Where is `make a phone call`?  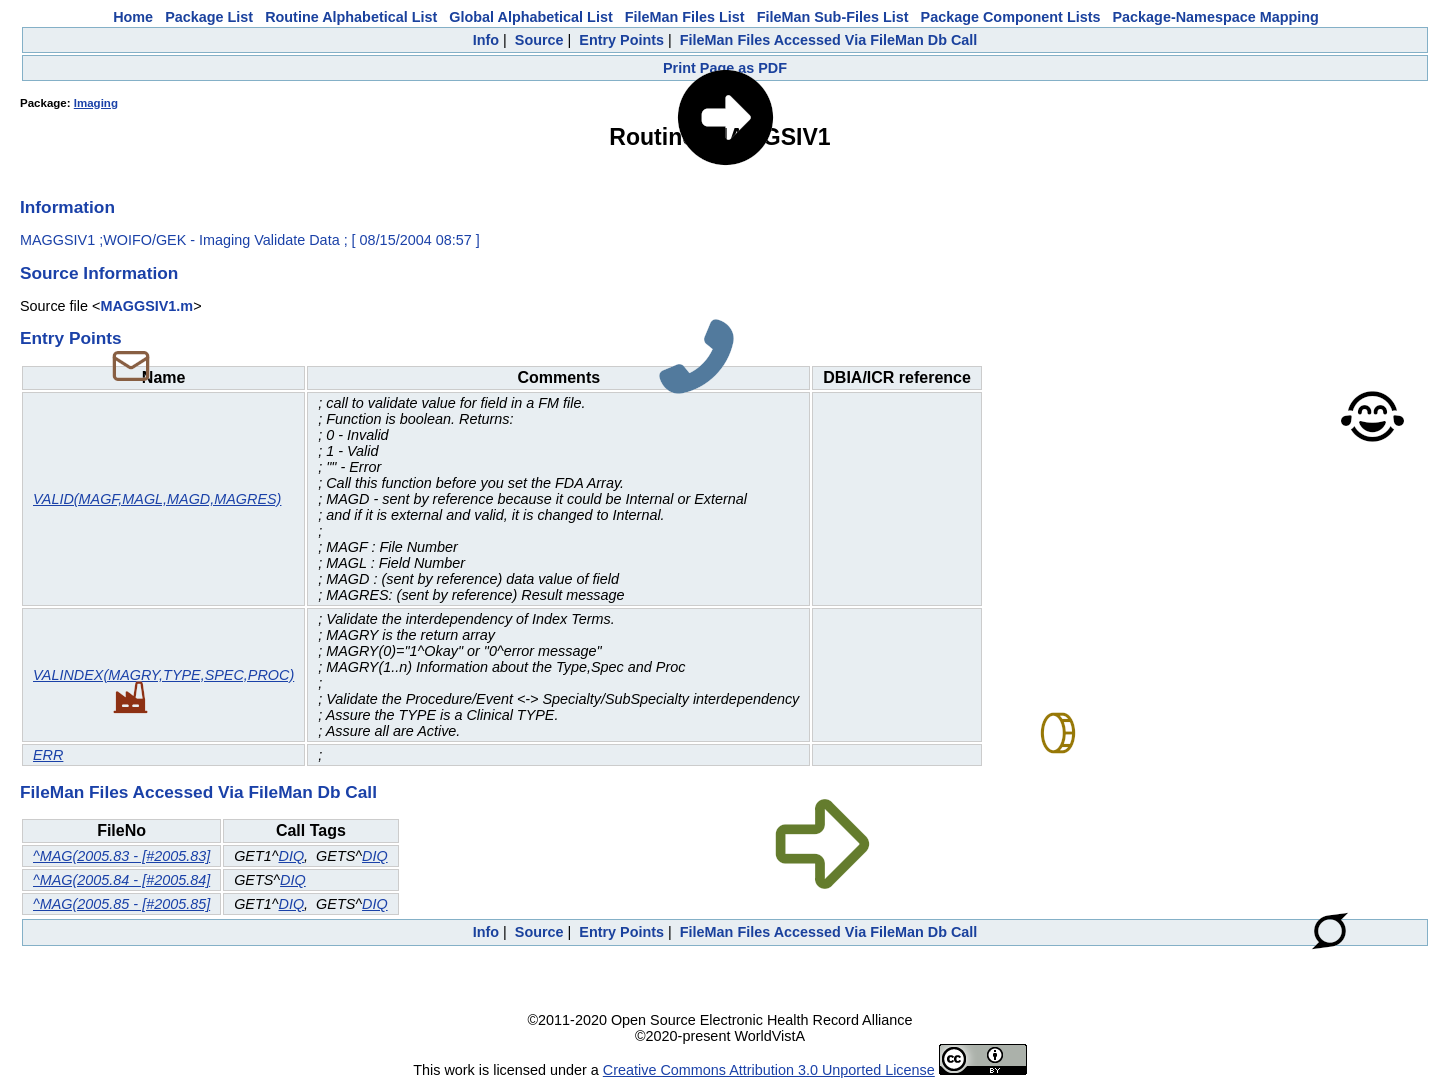
make a phone call is located at coordinates (696, 356).